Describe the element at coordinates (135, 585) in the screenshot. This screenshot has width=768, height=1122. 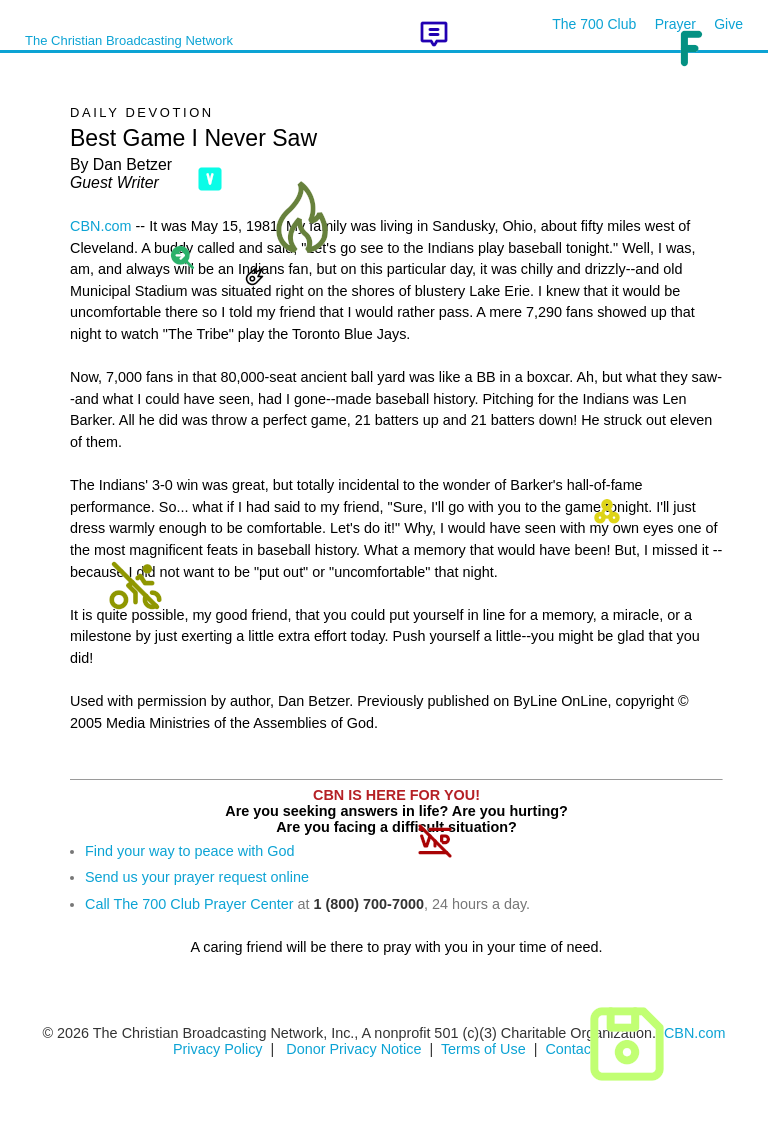
I see `bike rental or sharing unavailable` at that location.